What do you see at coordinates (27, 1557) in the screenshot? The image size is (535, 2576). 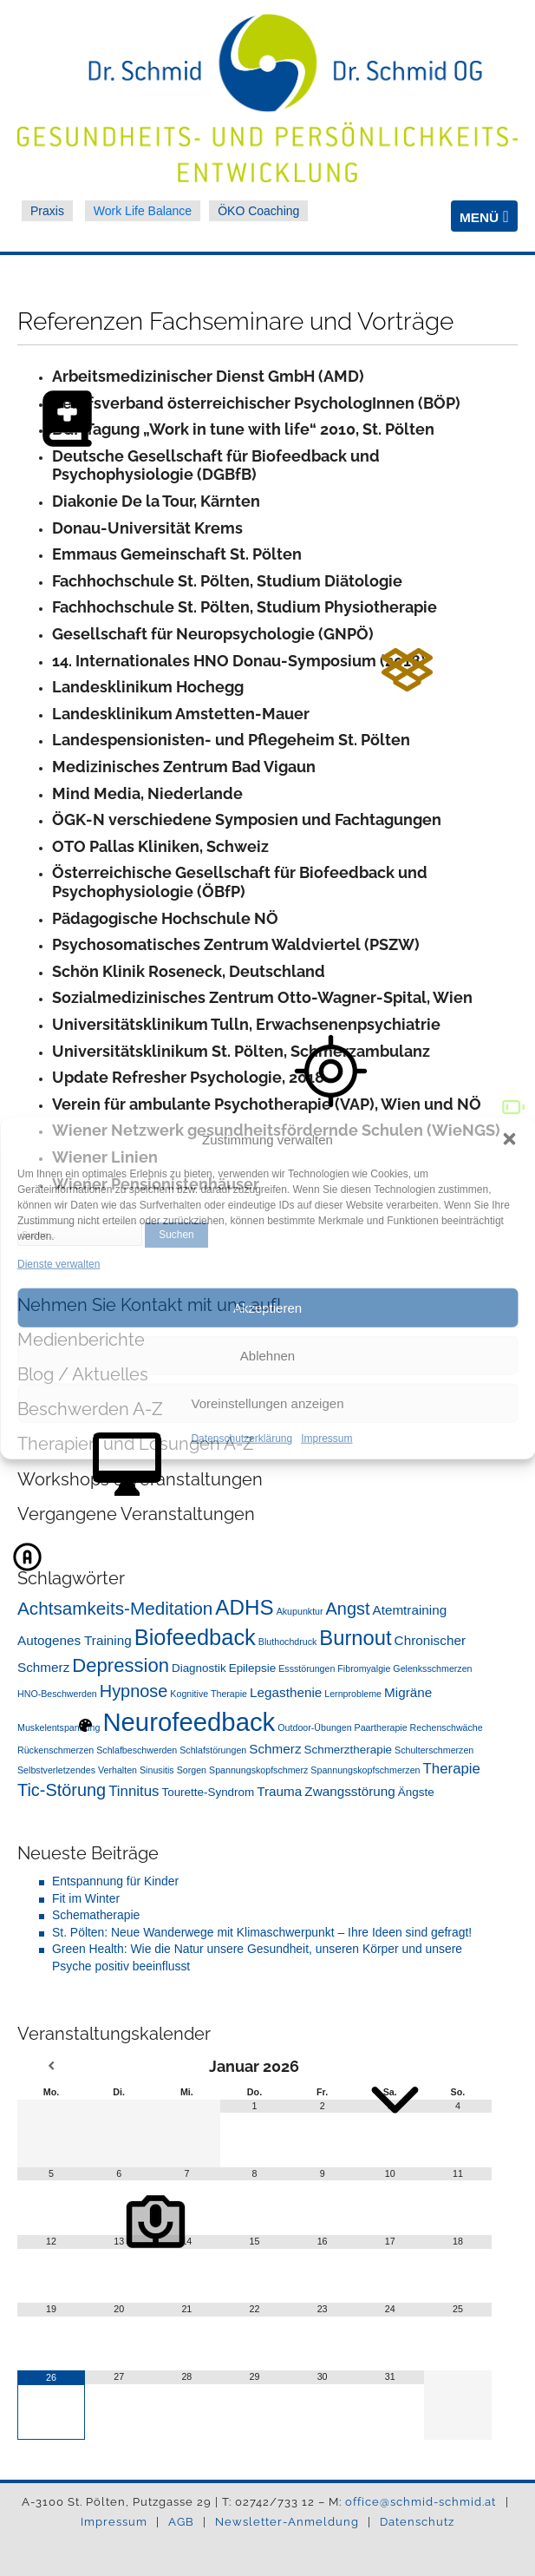 I see `indicates an "A" grade or rating` at bounding box center [27, 1557].